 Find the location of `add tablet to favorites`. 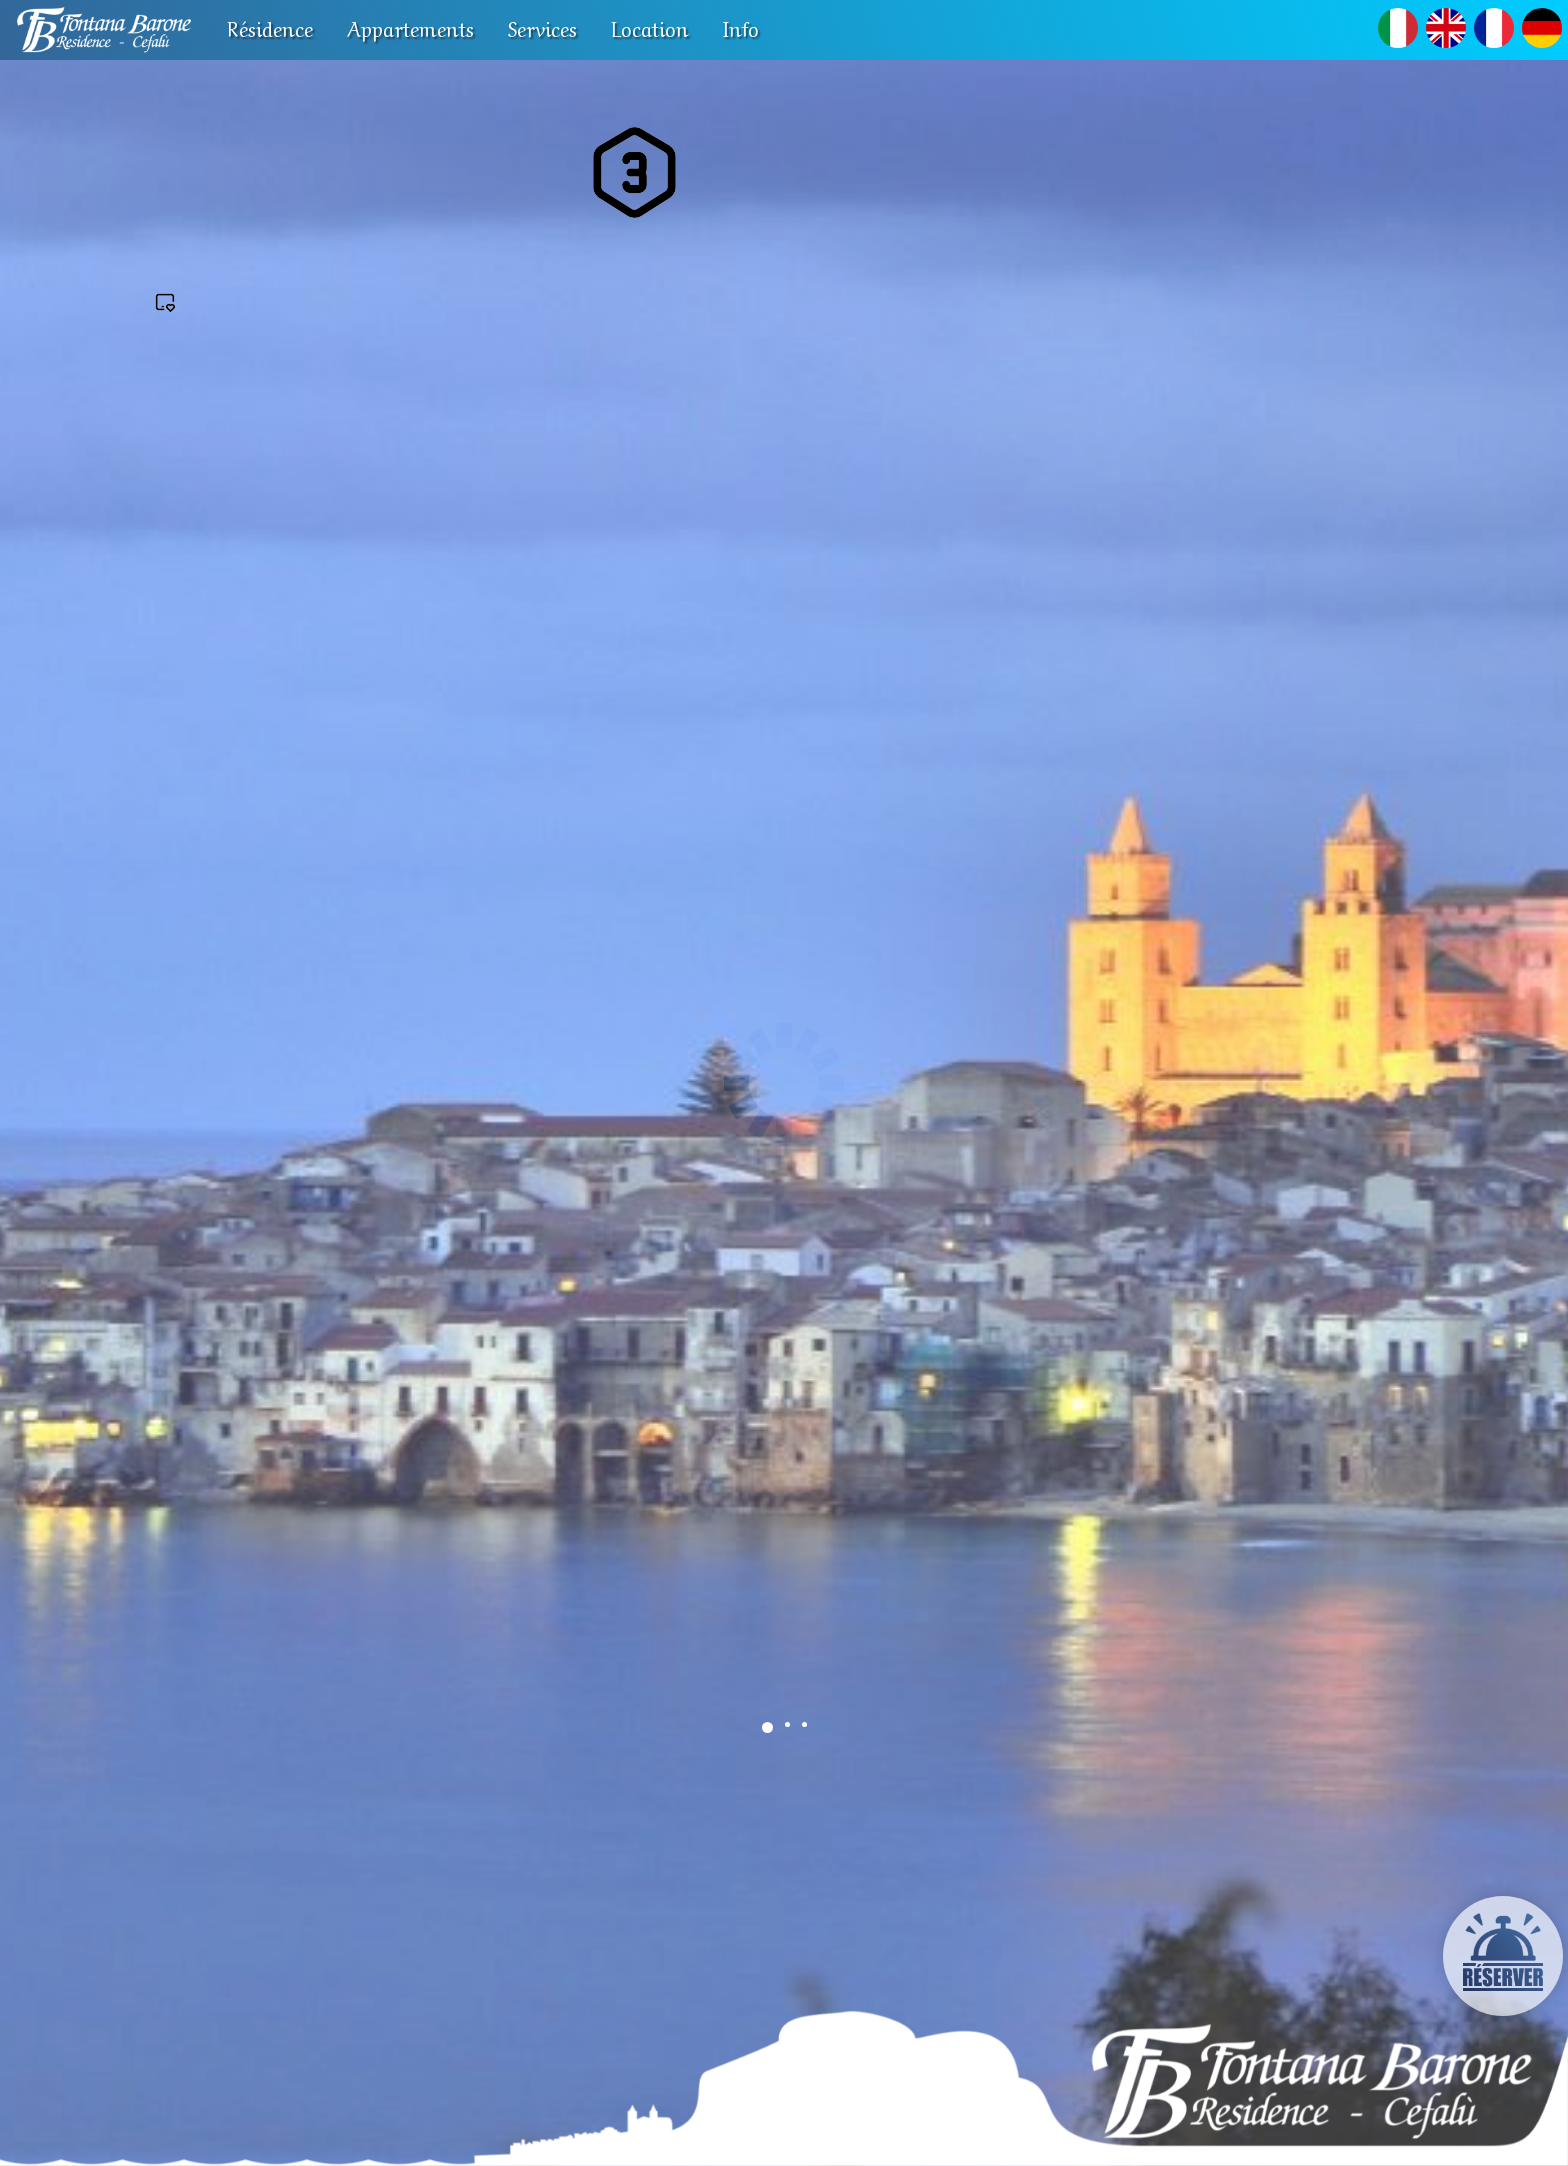

add tablet to favorites is located at coordinates (165, 302).